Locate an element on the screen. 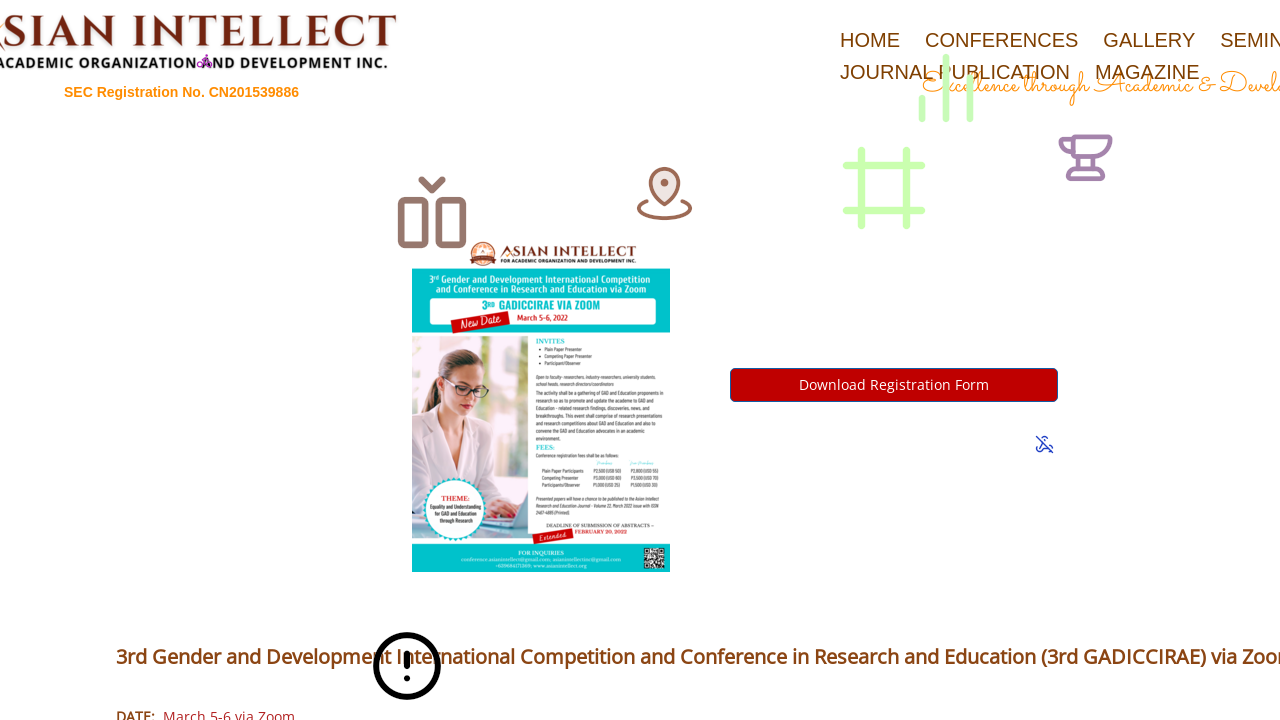 Image resolution: width=1280 pixels, height=720 pixels. align elements to the top edge is located at coordinates (432, 214).